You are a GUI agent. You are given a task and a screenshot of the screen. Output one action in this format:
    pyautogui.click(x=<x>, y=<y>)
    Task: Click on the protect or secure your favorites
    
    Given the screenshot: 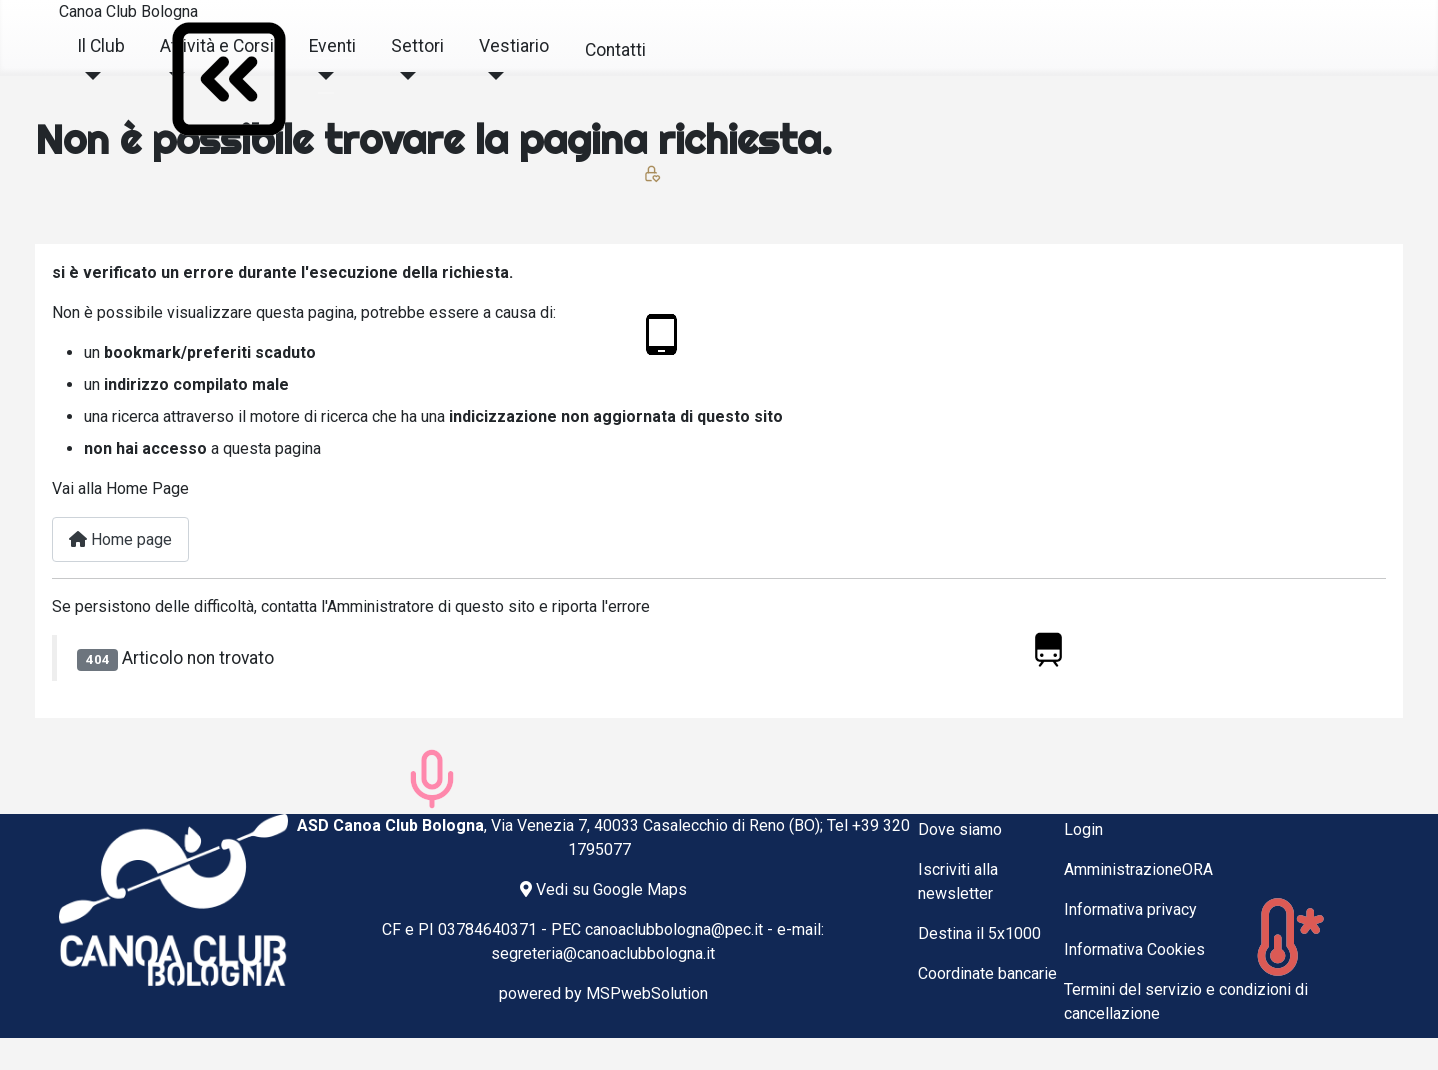 What is the action you would take?
    pyautogui.click(x=651, y=173)
    